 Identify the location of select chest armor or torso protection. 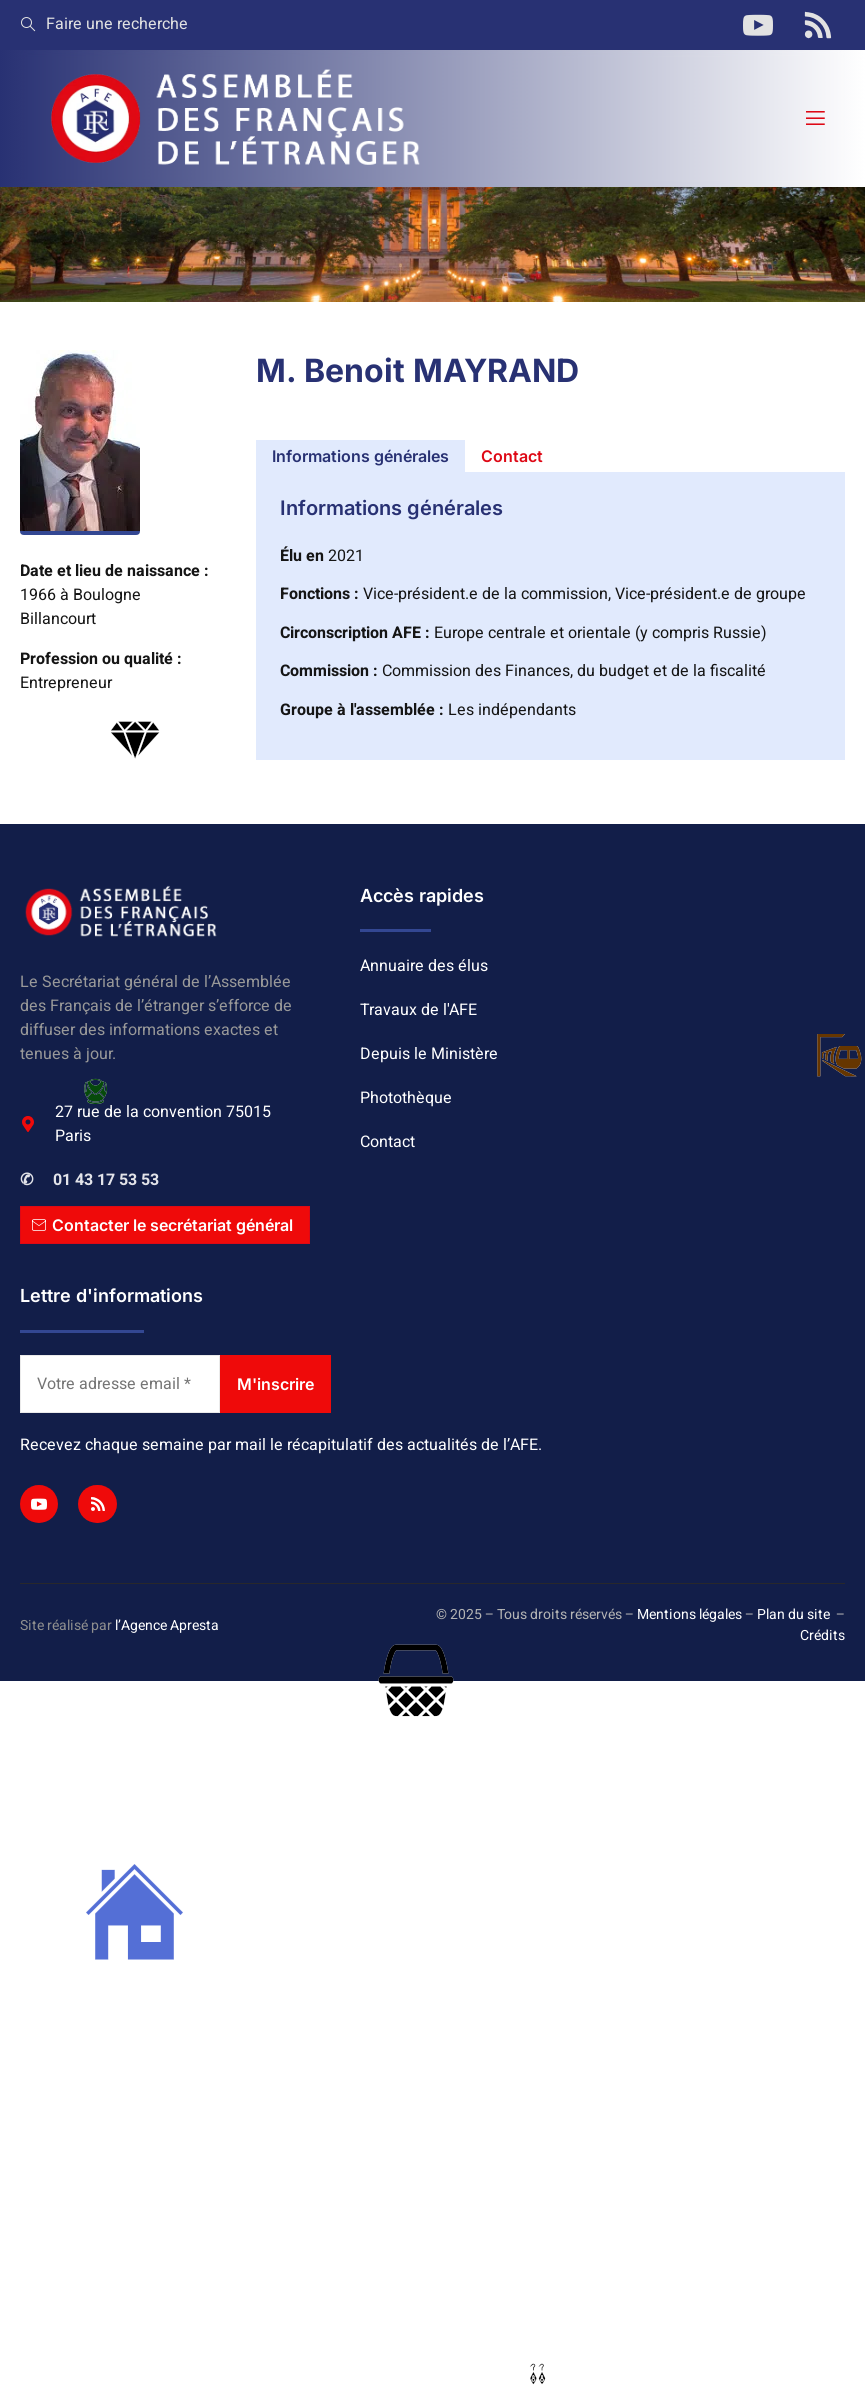
(95, 1091).